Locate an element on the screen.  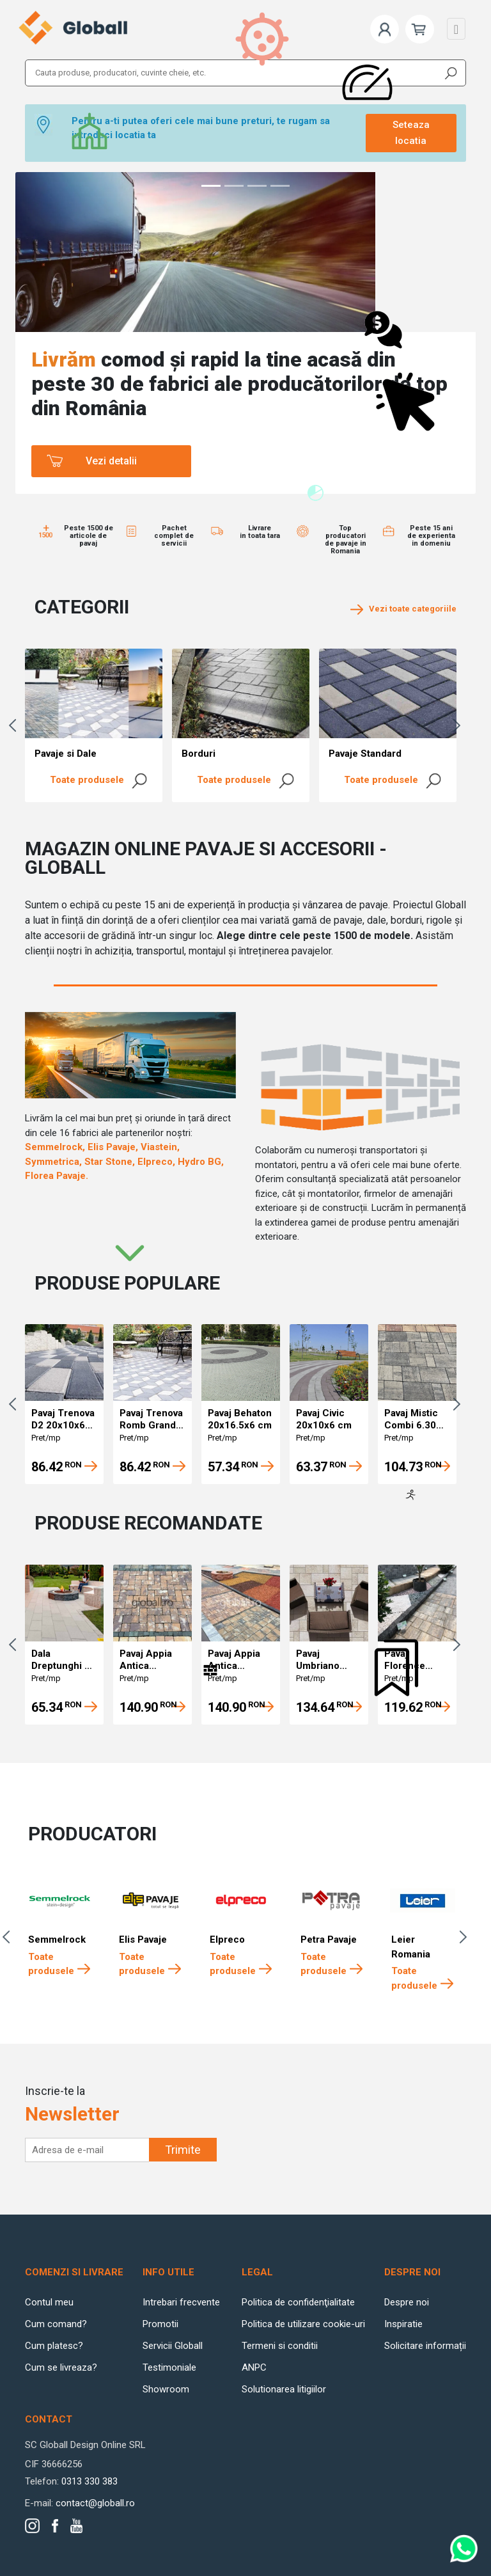
view analytics or statistics breakdown is located at coordinates (315, 493).